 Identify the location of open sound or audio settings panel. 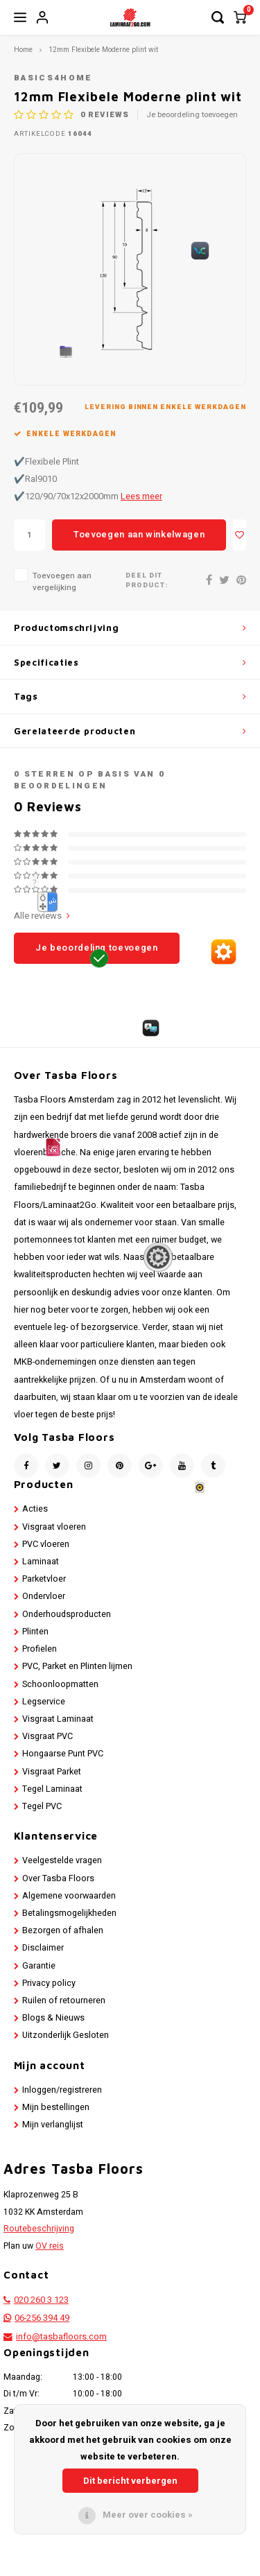
(200, 1487).